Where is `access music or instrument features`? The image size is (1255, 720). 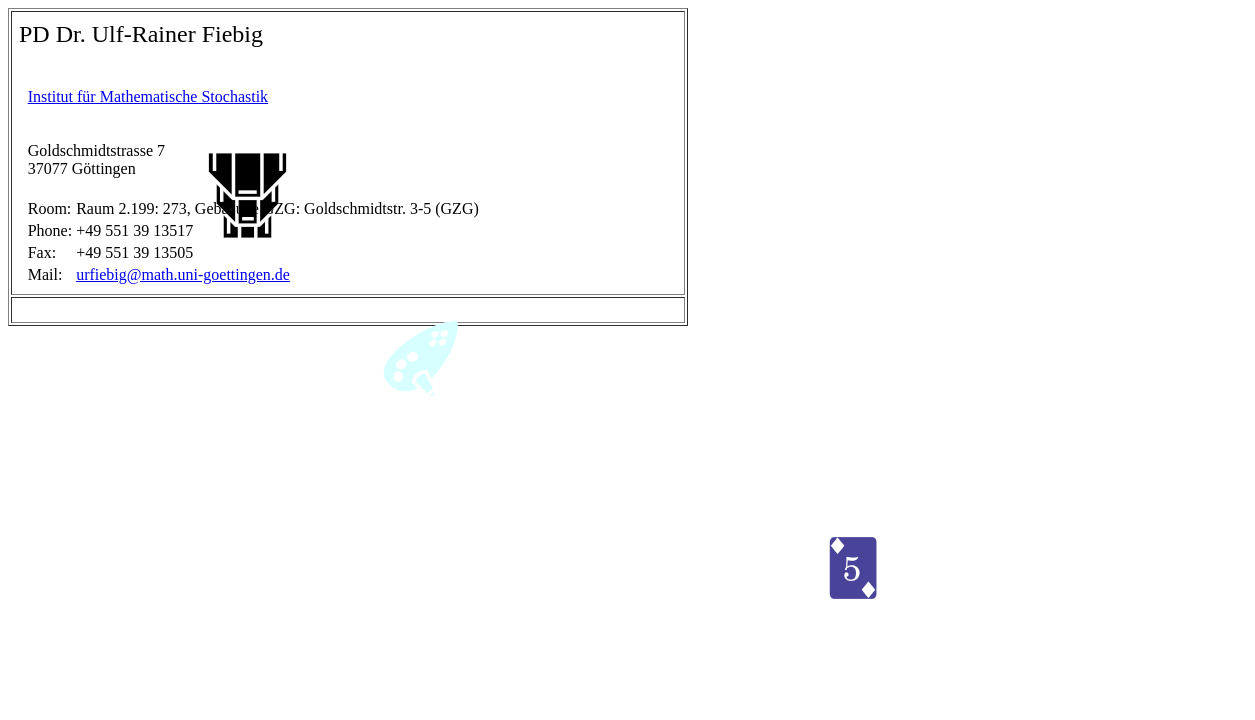 access music or instrument features is located at coordinates (422, 358).